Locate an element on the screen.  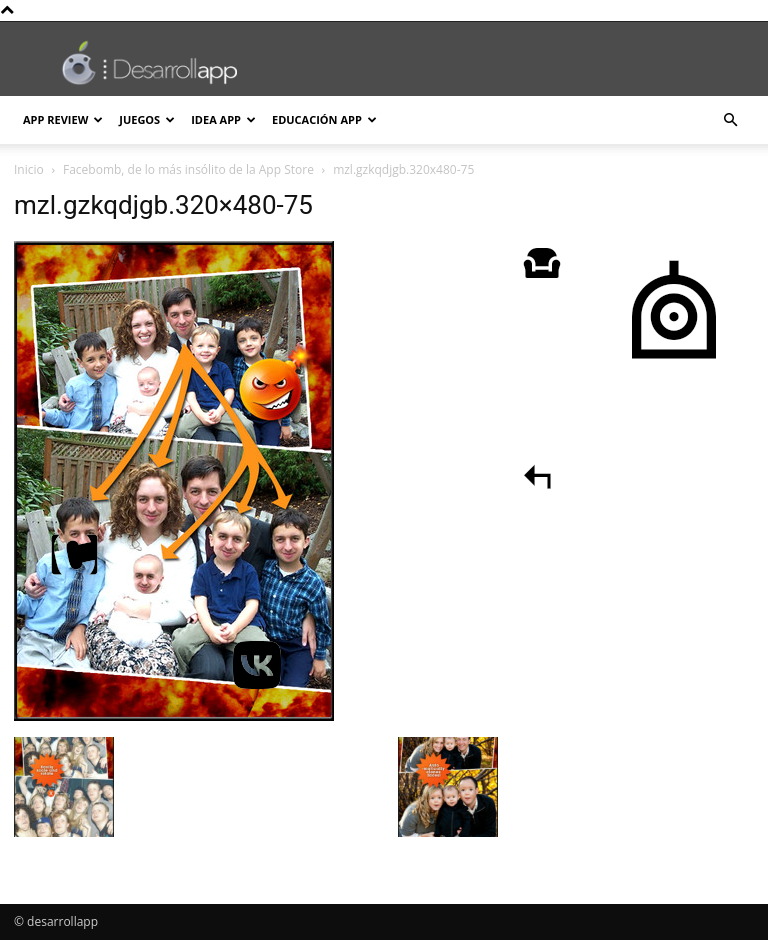
open the VK social network app is located at coordinates (257, 665).